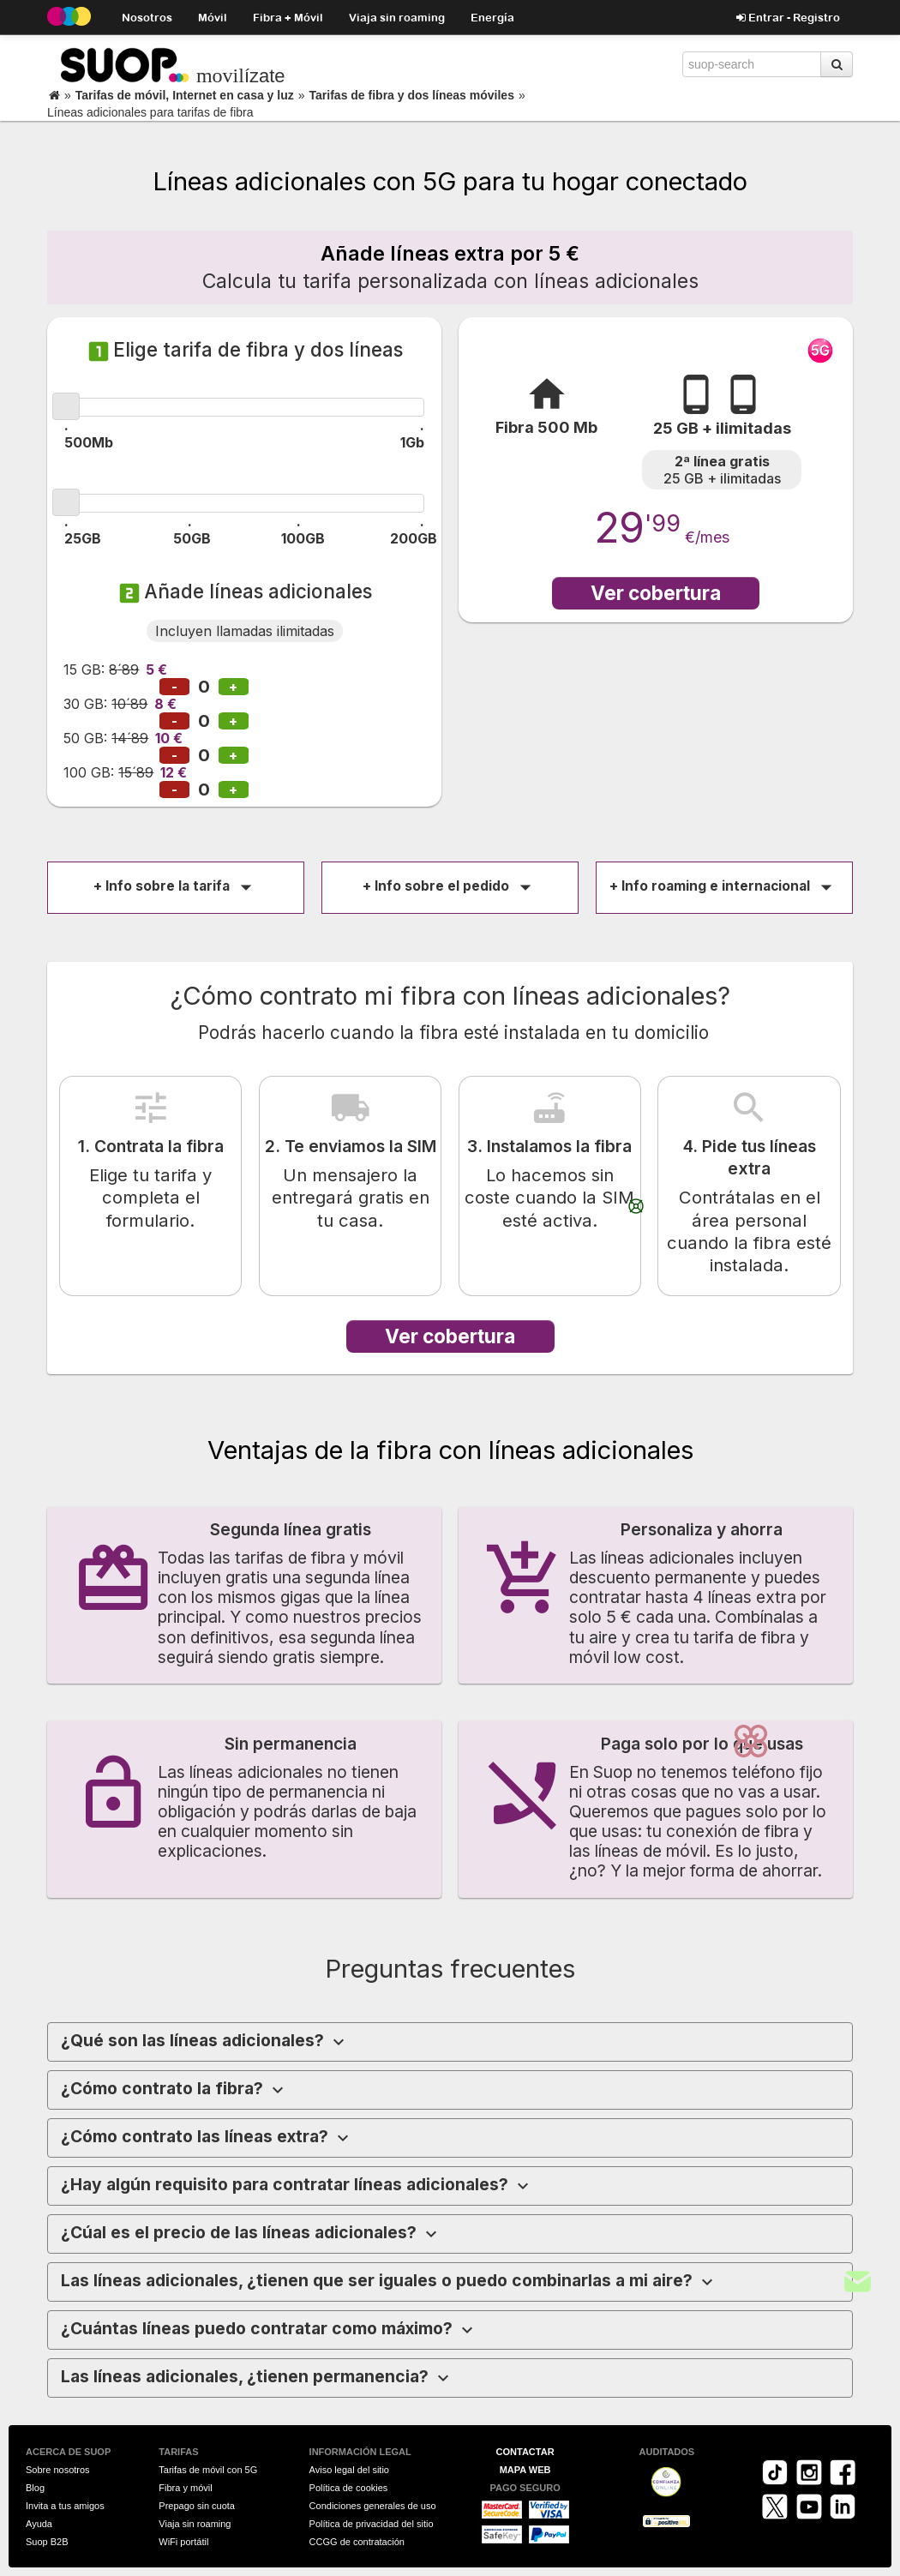 Image resolution: width=900 pixels, height=2576 pixels. Describe the element at coordinates (857, 2281) in the screenshot. I see `open your email inbox` at that location.